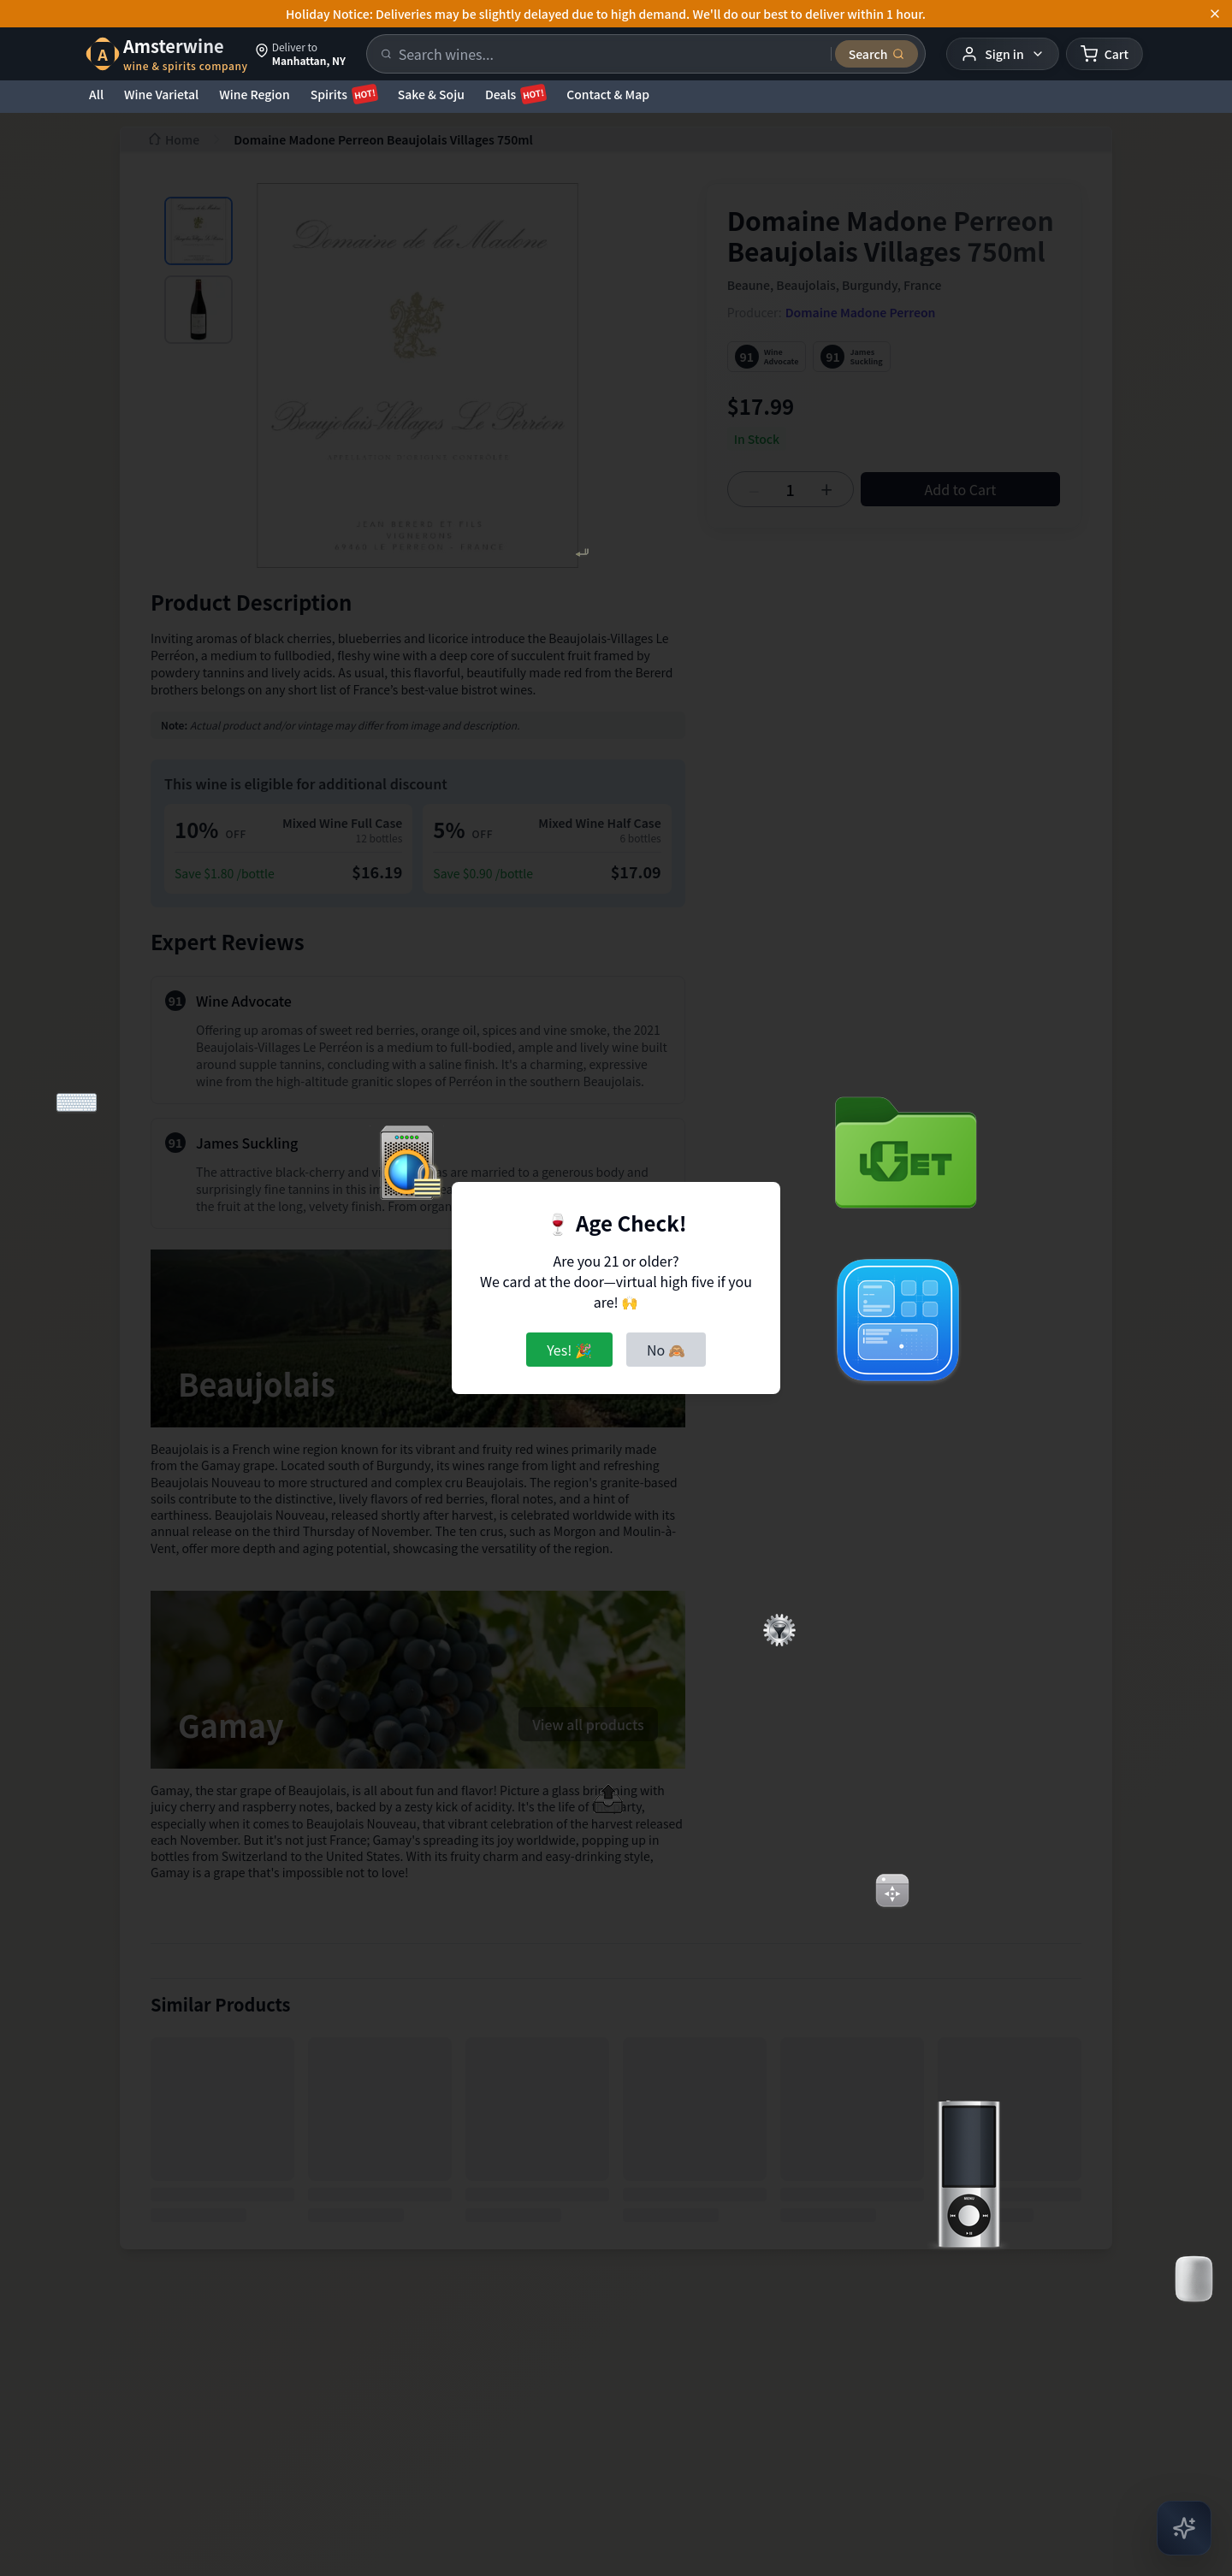 The width and height of the screenshot is (1232, 2576). Describe the element at coordinates (968, 2176) in the screenshot. I see `iPod nano device in your connected devices` at that location.